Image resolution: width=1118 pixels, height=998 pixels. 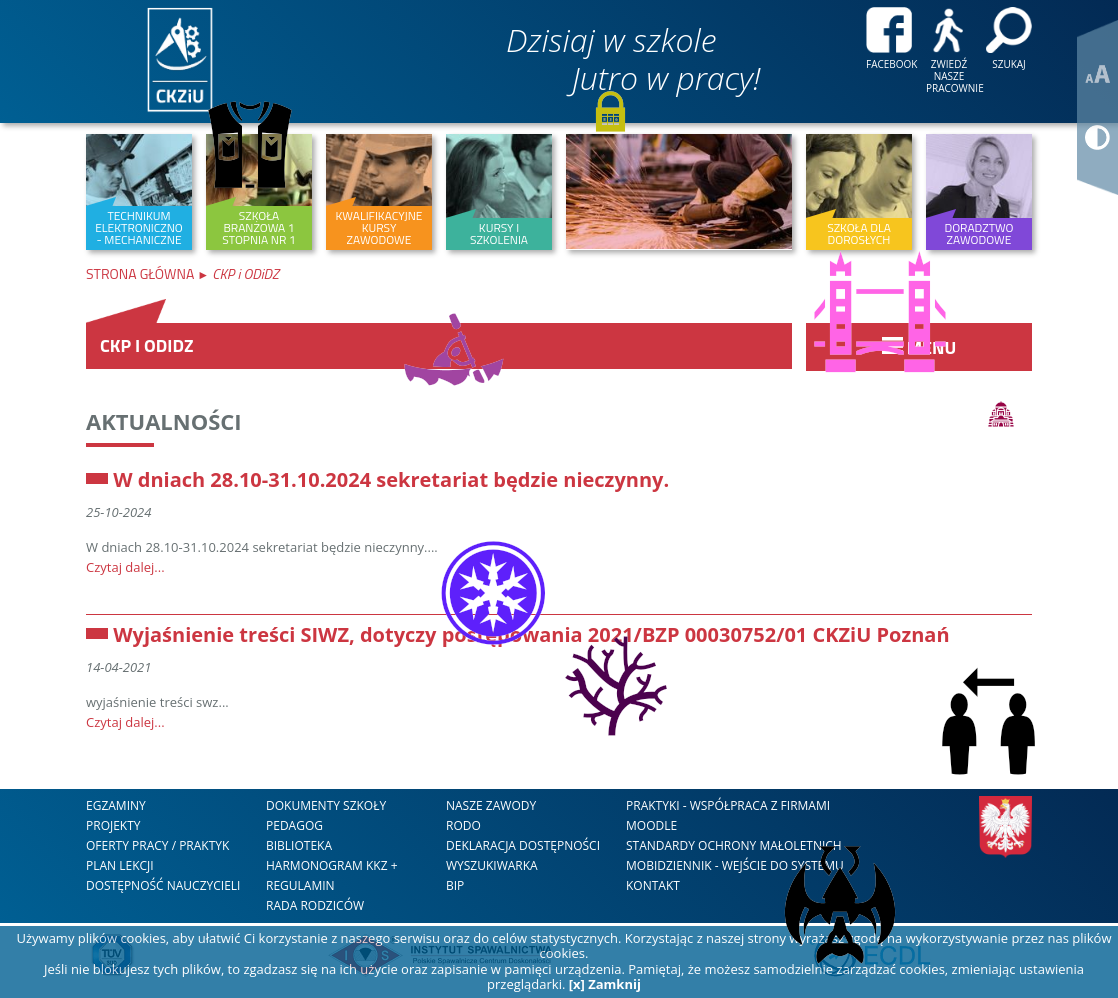 What do you see at coordinates (493, 593) in the screenshot?
I see `activate ice or frost ability` at bounding box center [493, 593].